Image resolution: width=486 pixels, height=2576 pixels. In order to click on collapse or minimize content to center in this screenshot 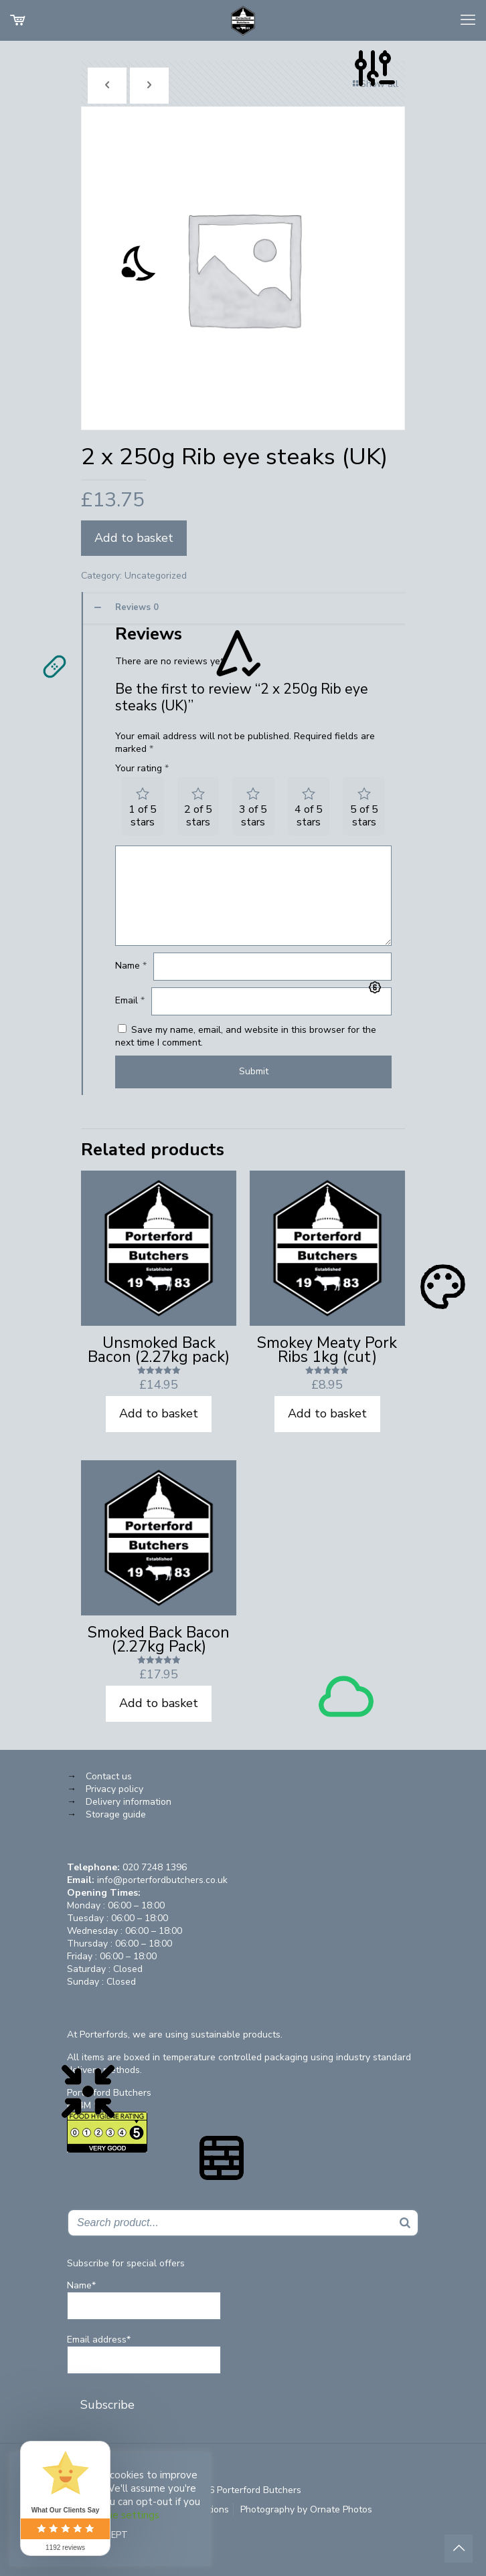, I will do `click(88, 2091)`.